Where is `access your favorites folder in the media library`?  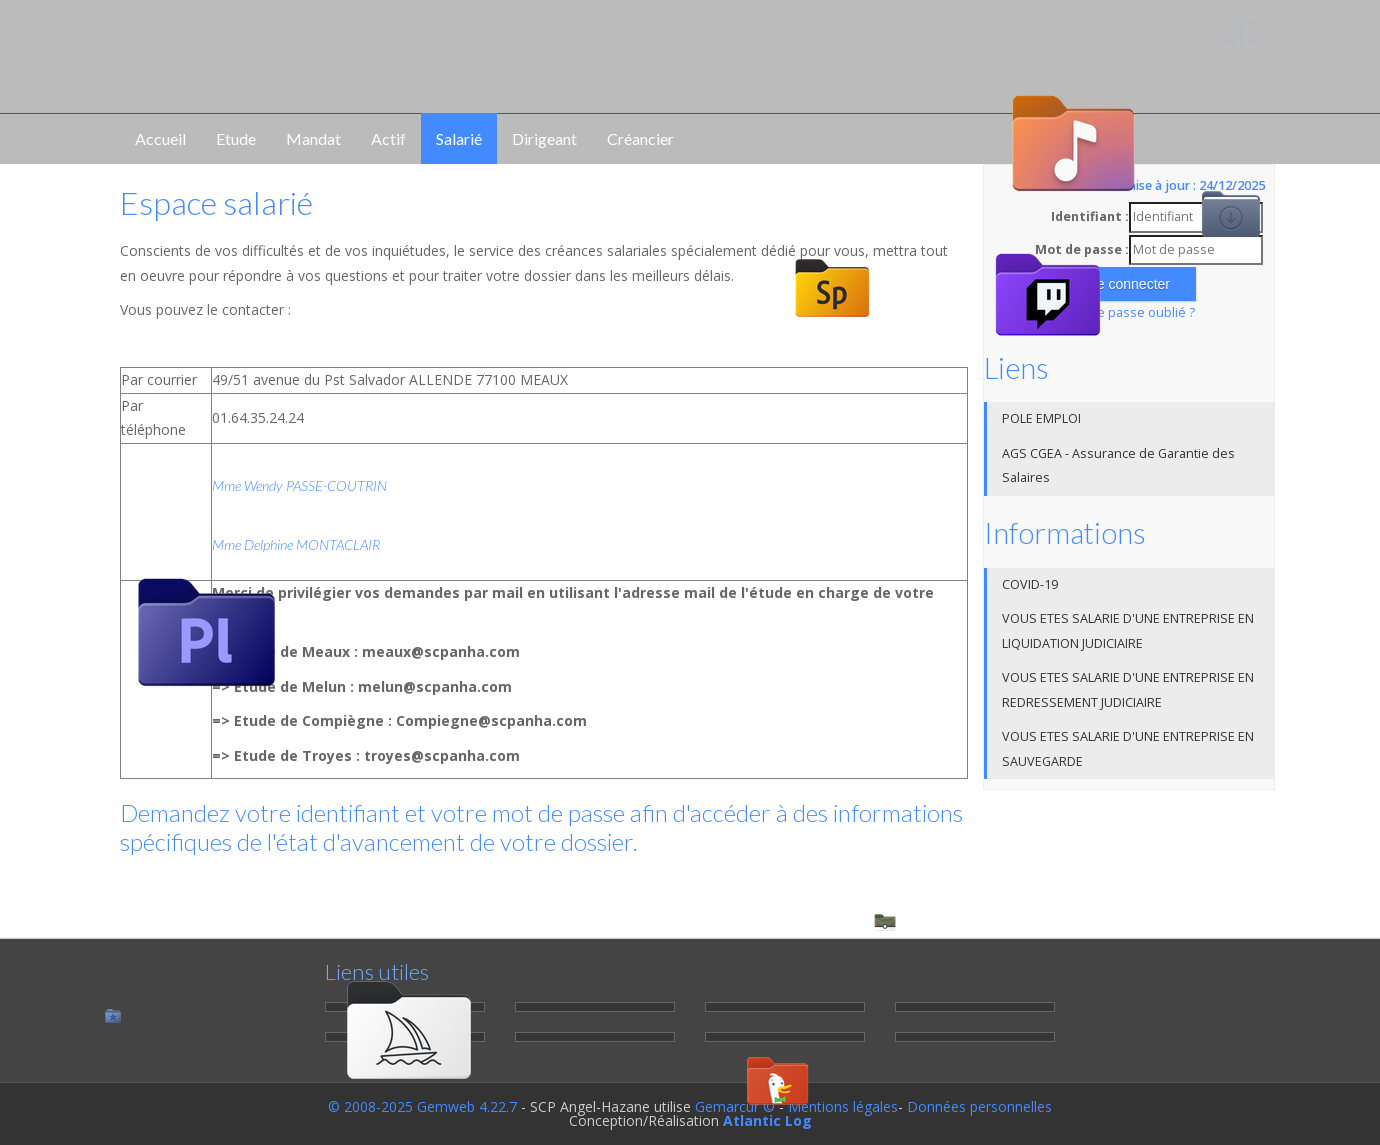
access your favorites folder in the media library is located at coordinates (113, 1016).